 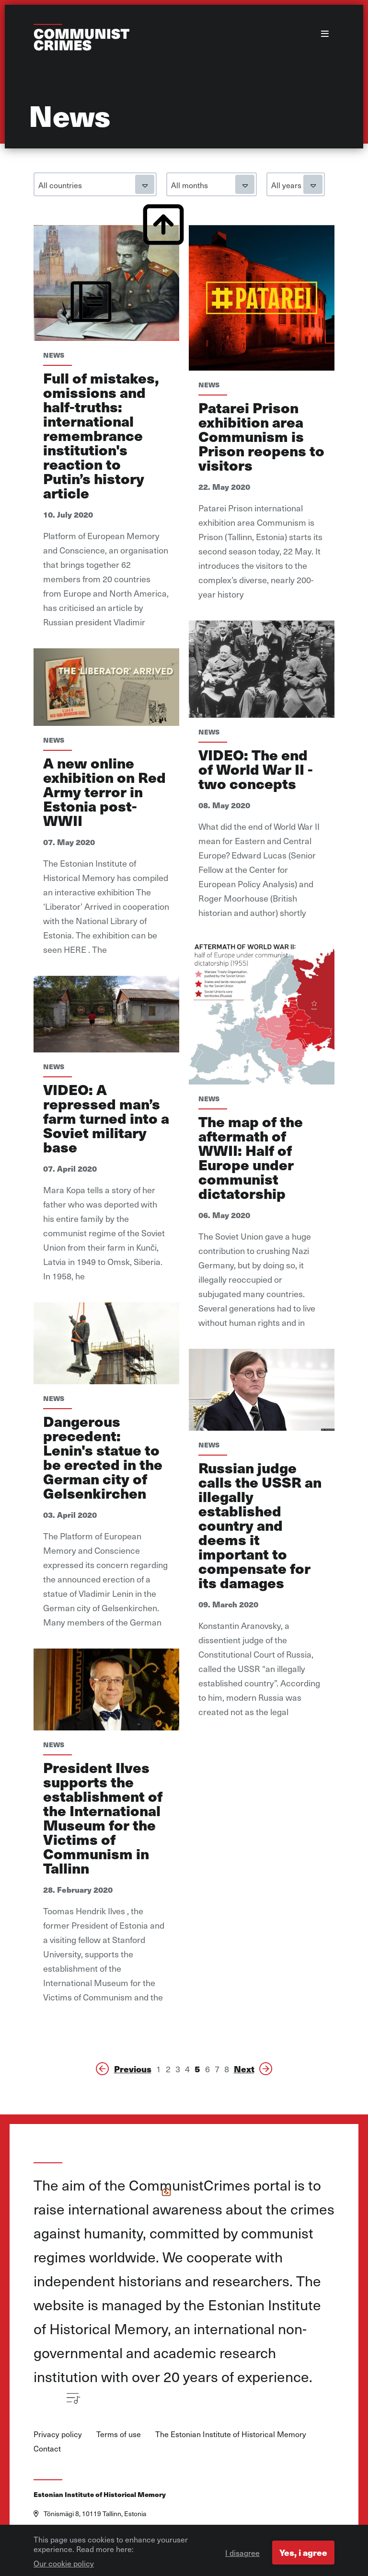 I want to click on open your notebook or notes, so click(x=91, y=302).